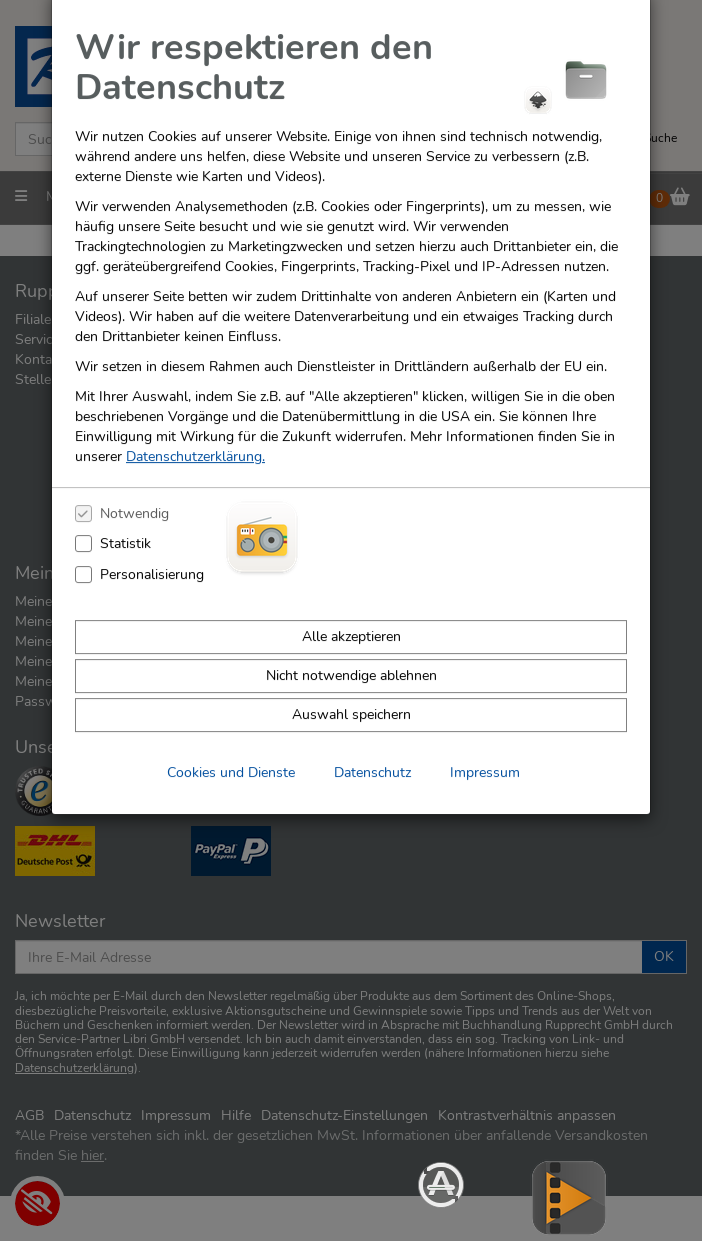 The image size is (702, 1241). I want to click on open goodvibes internet radio app, so click(262, 537).